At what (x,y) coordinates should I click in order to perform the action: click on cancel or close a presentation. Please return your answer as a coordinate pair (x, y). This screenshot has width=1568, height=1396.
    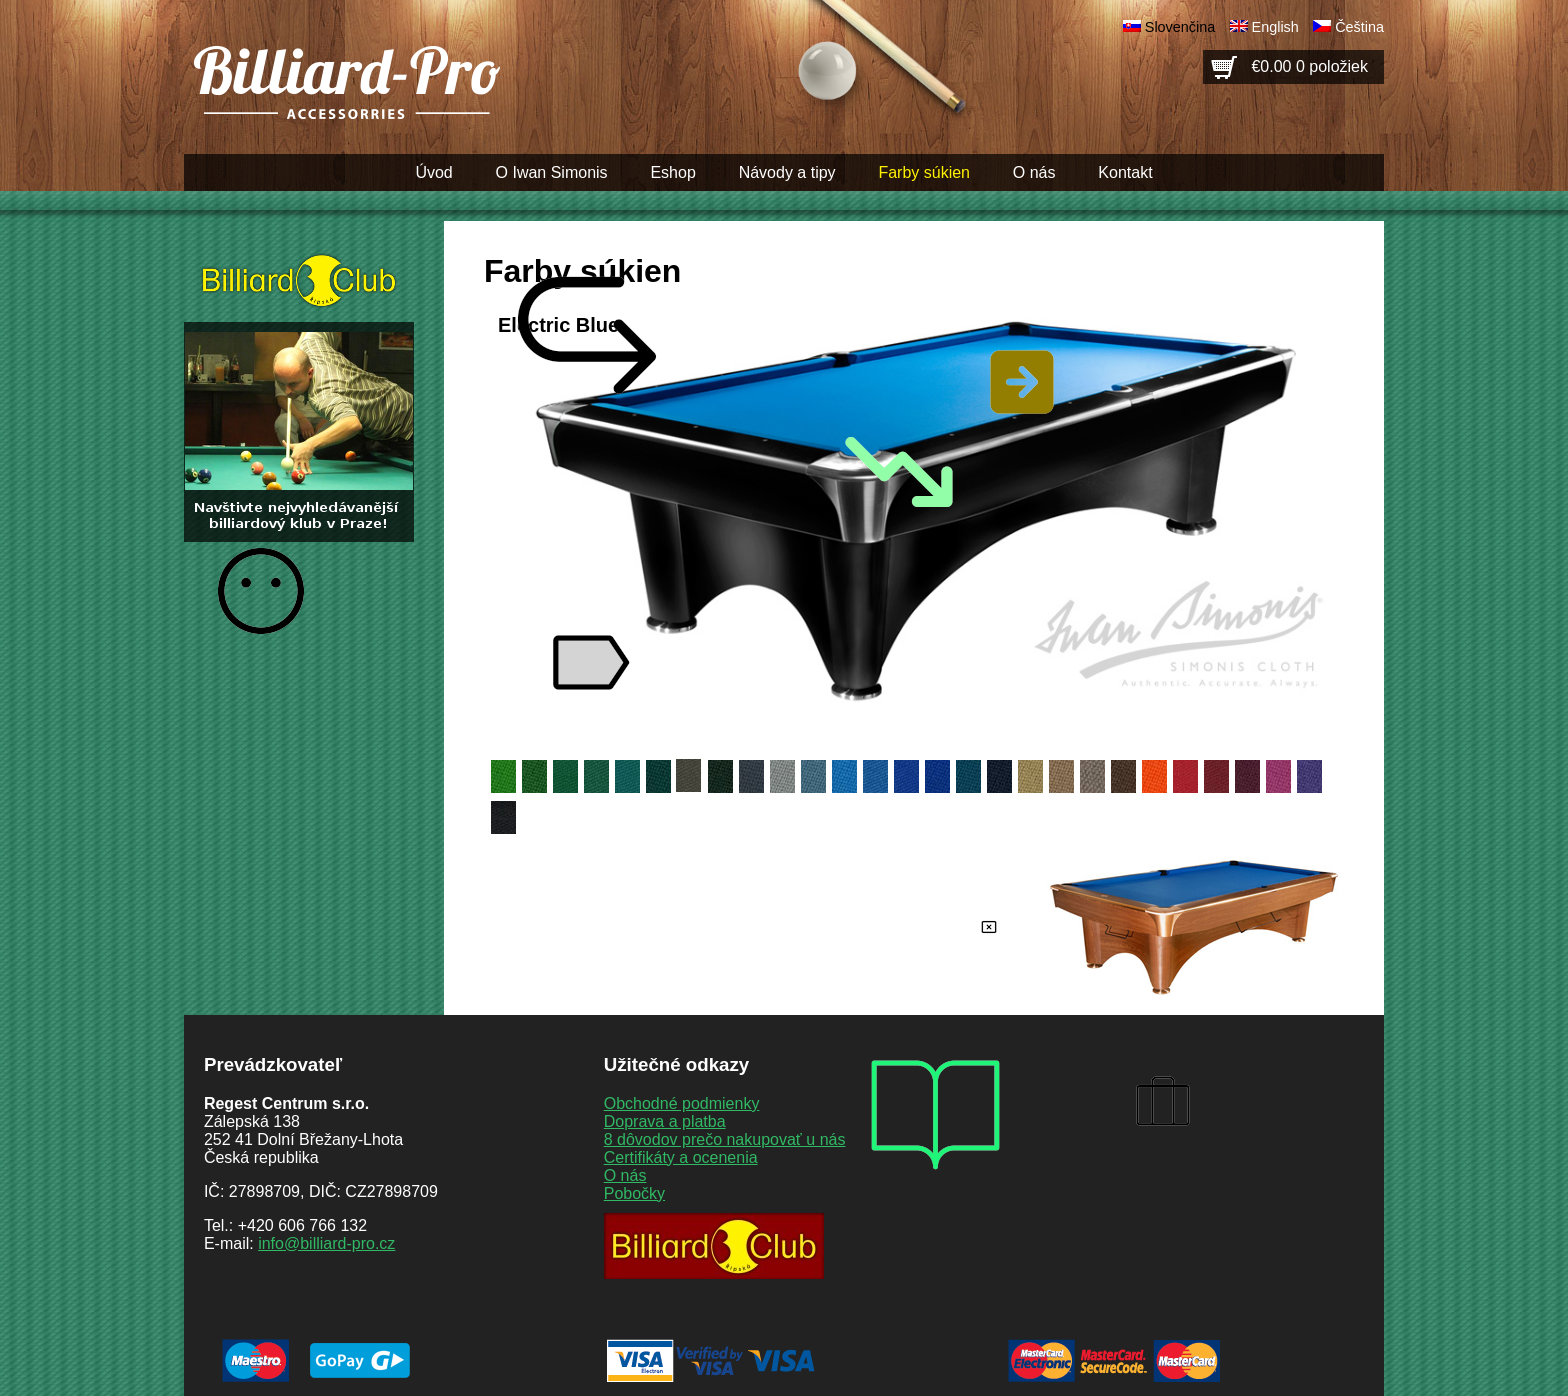
    Looking at the image, I should click on (989, 927).